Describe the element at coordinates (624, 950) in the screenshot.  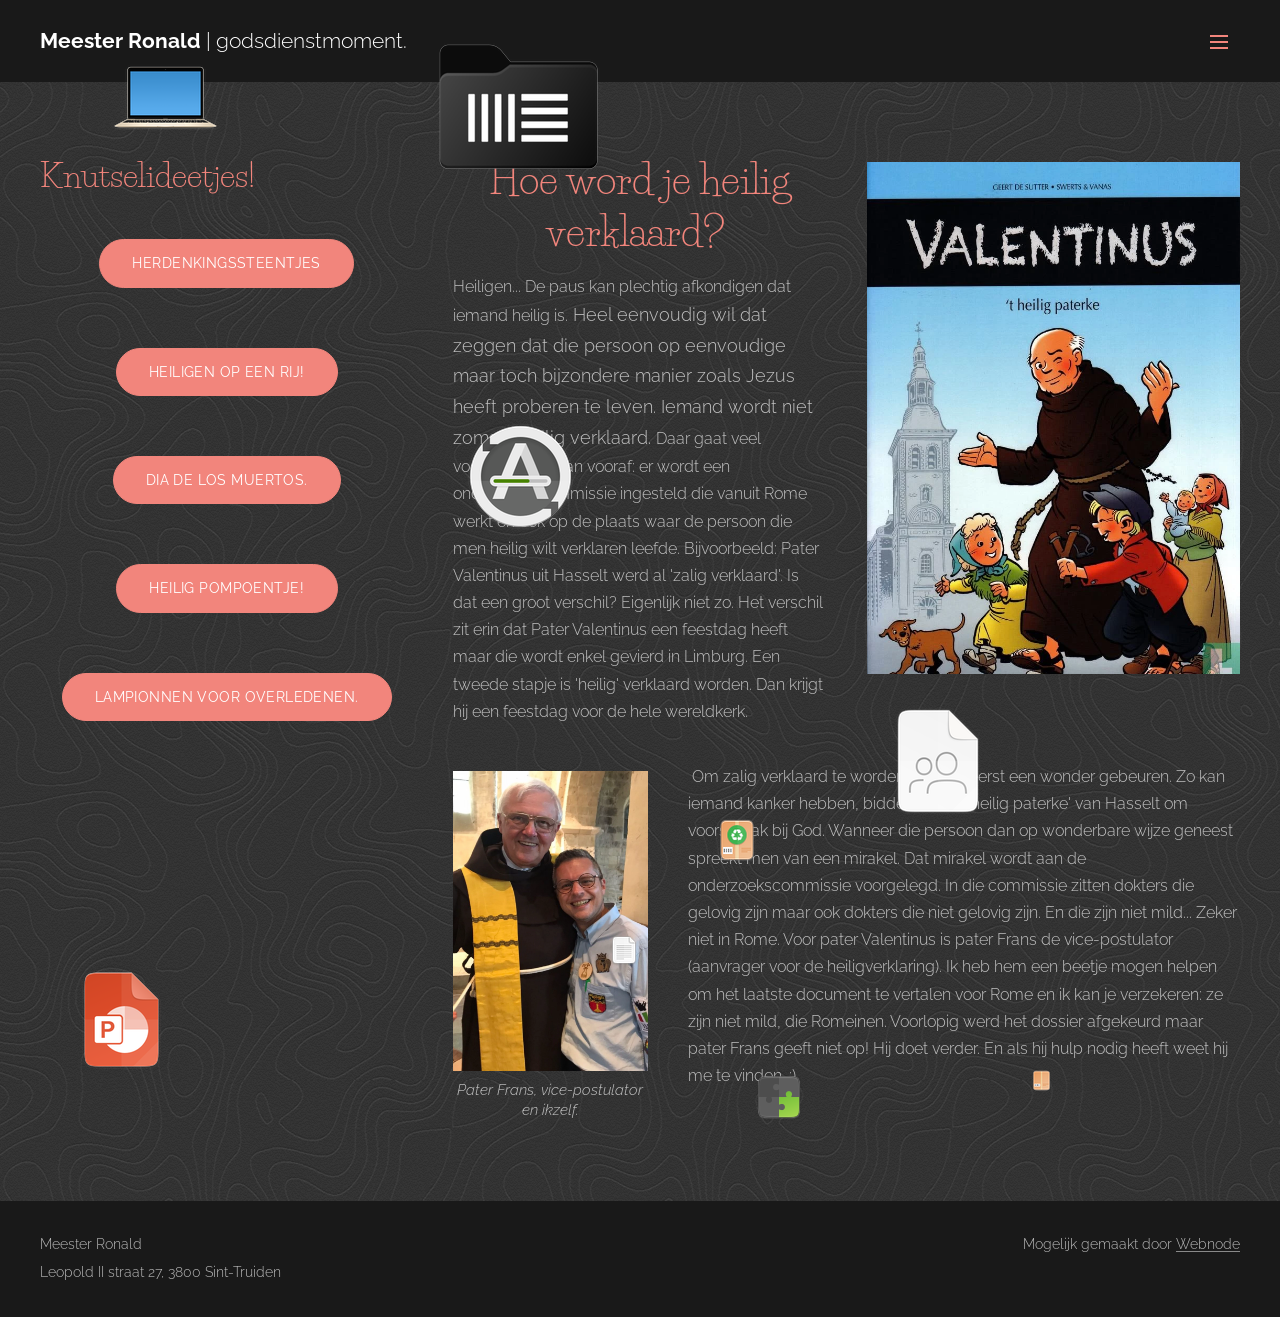
I see `a configuration file associated with wine (windows compatibility layer)` at that location.